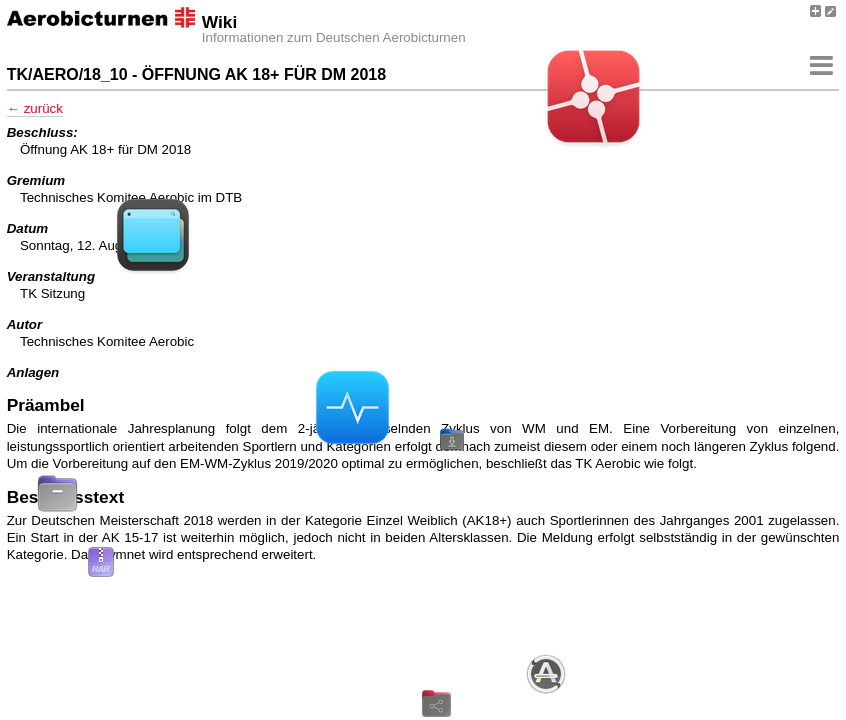 The width and height of the screenshot is (846, 720). I want to click on open your downloads folder, so click(452, 439).